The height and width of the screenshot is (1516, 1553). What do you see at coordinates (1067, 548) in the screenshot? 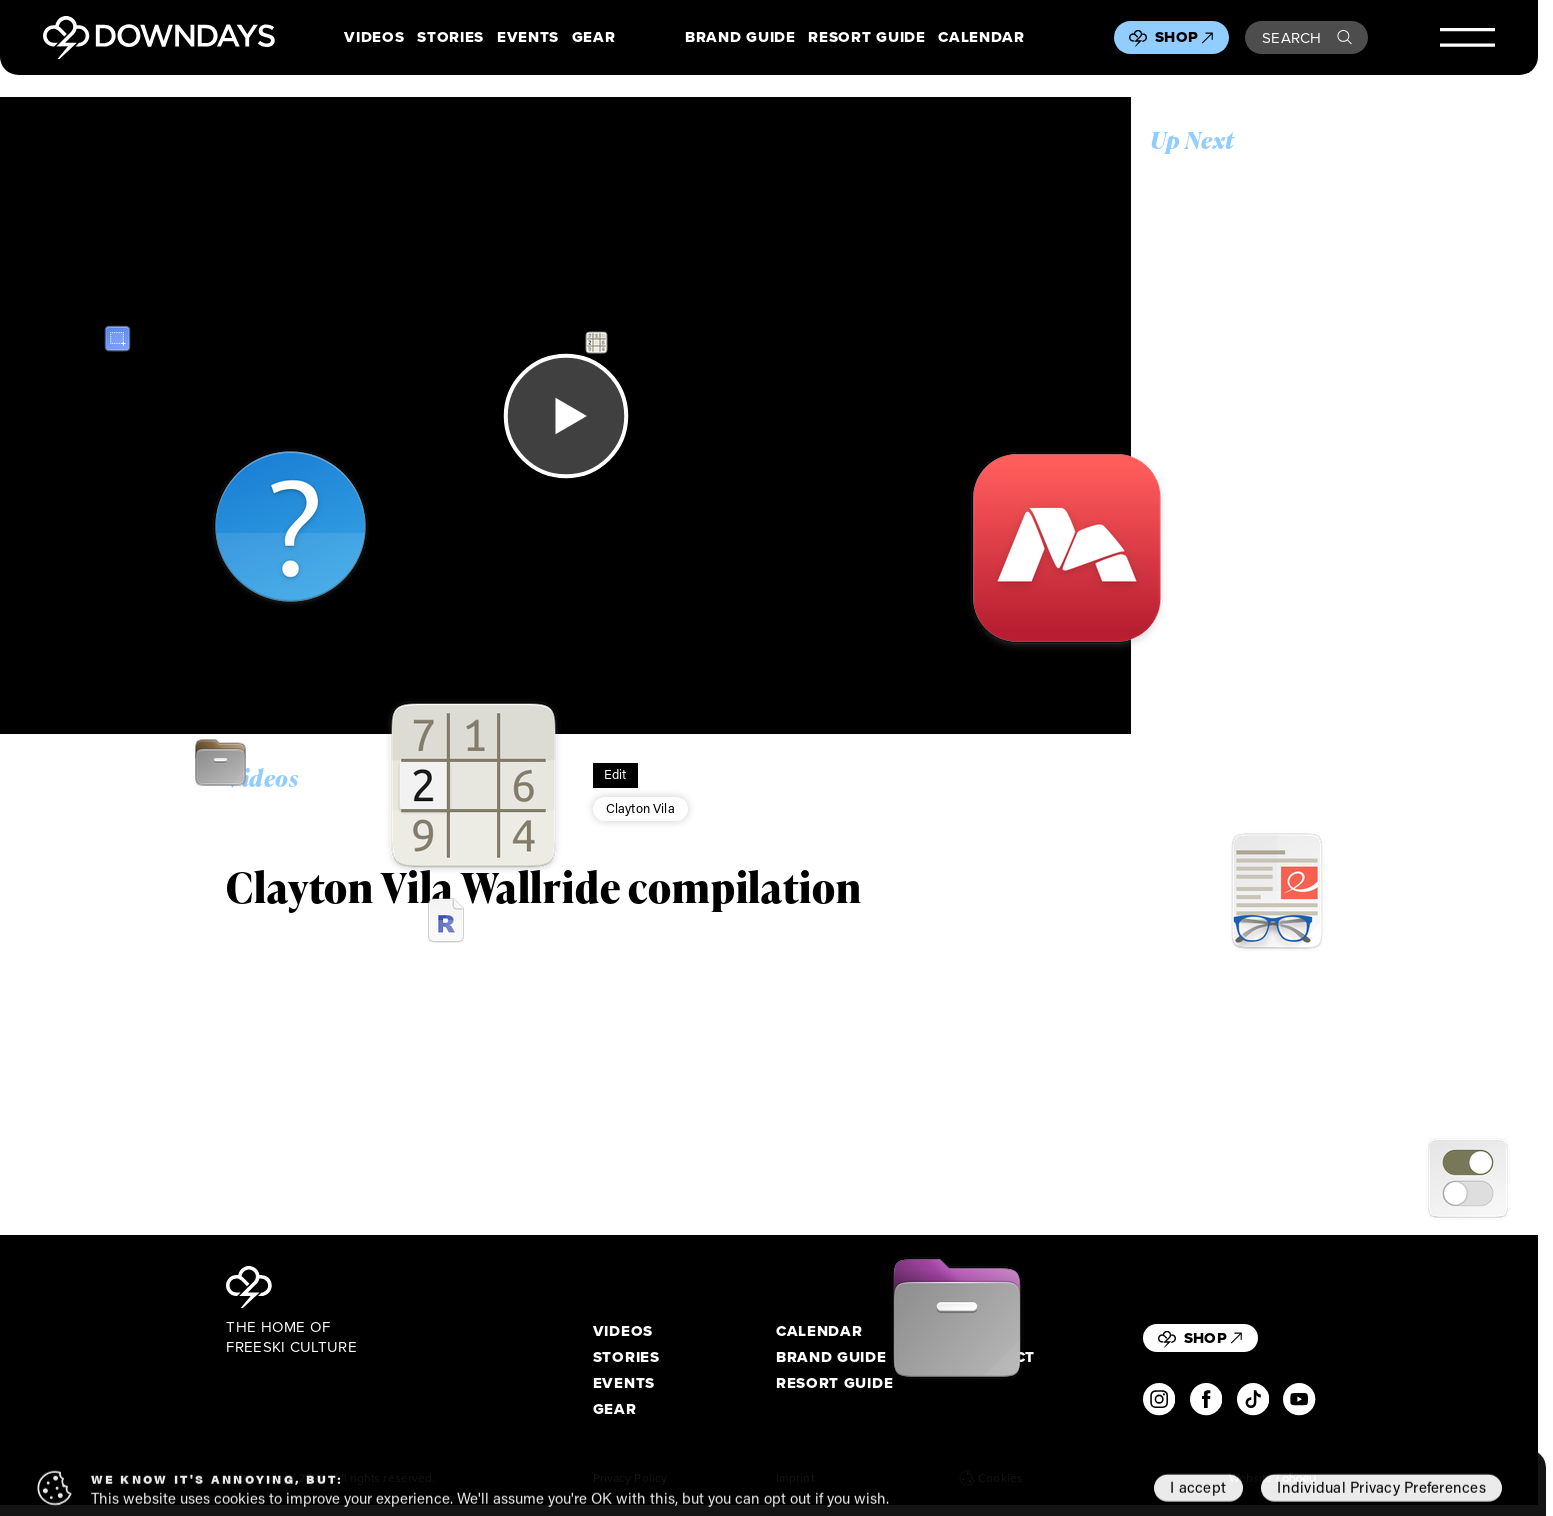
I see `open master pdf editor application` at bounding box center [1067, 548].